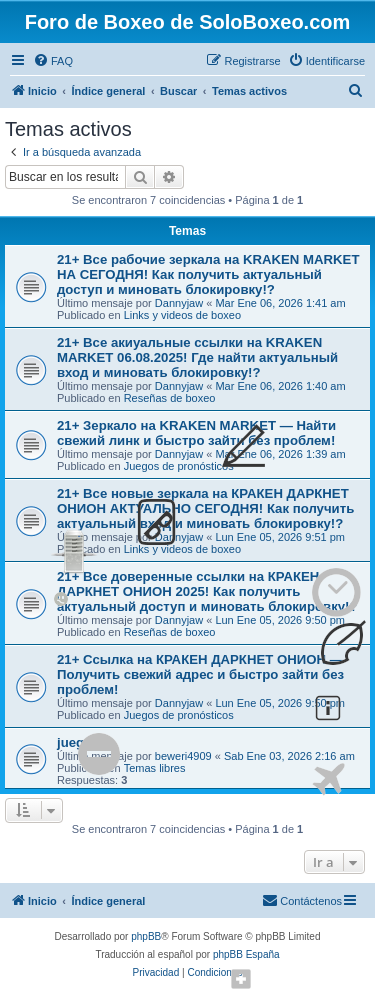  What do you see at coordinates (158, 522) in the screenshot?
I see `open the documents app` at bounding box center [158, 522].